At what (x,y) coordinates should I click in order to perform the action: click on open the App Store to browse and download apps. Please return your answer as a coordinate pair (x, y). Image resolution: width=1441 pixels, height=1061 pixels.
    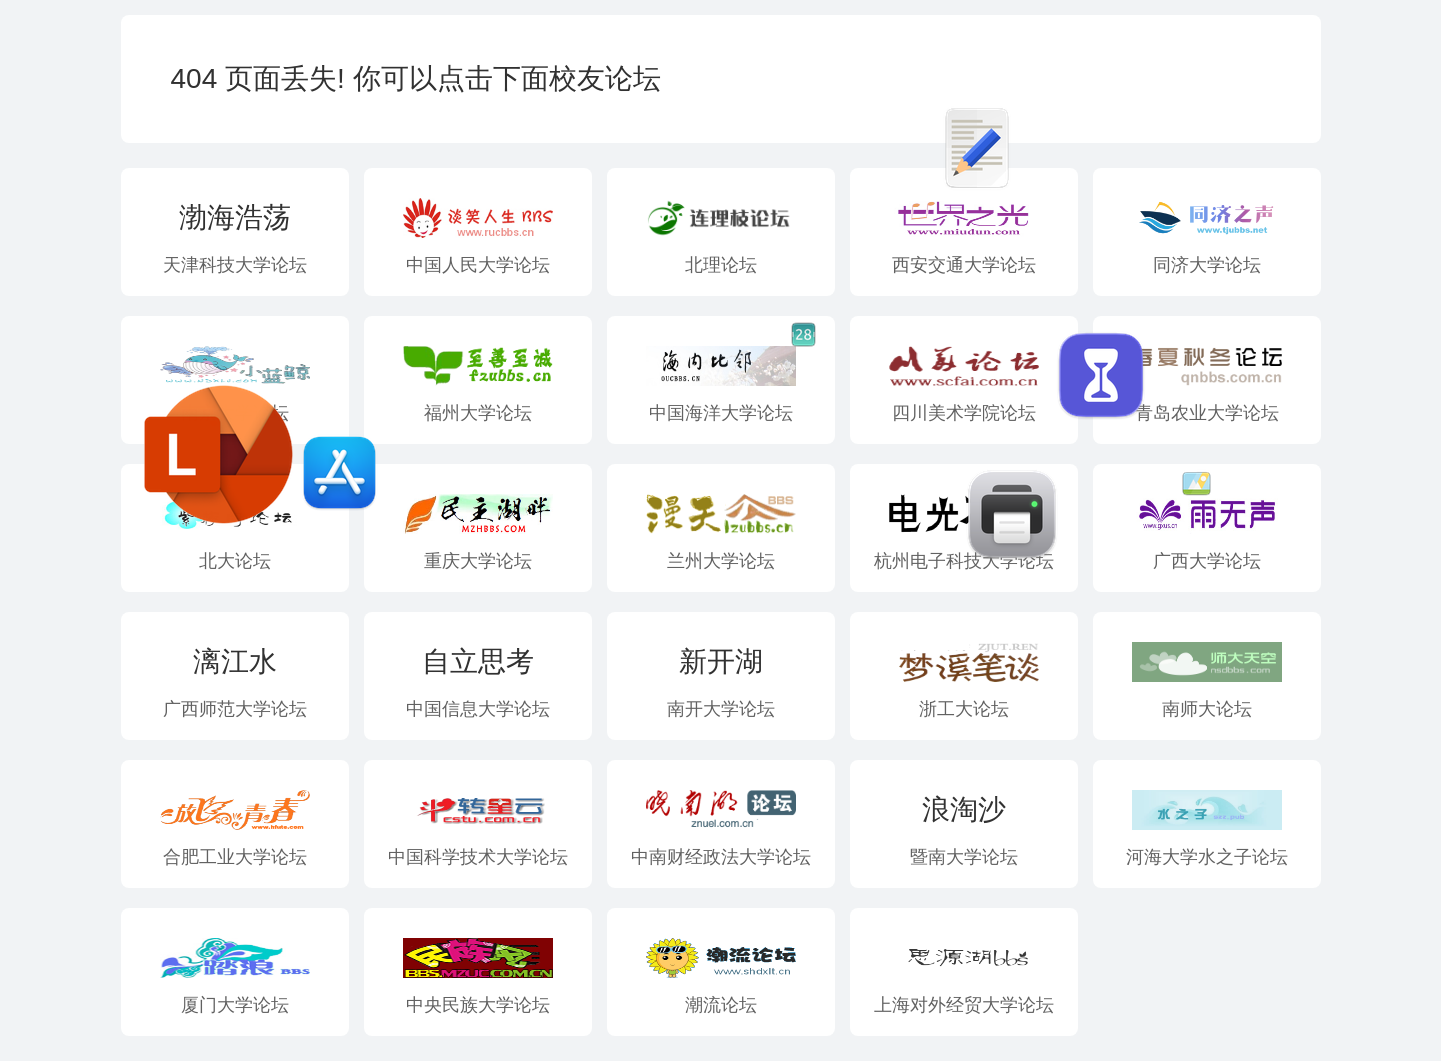
    Looking at the image, I should click on (339, 472).